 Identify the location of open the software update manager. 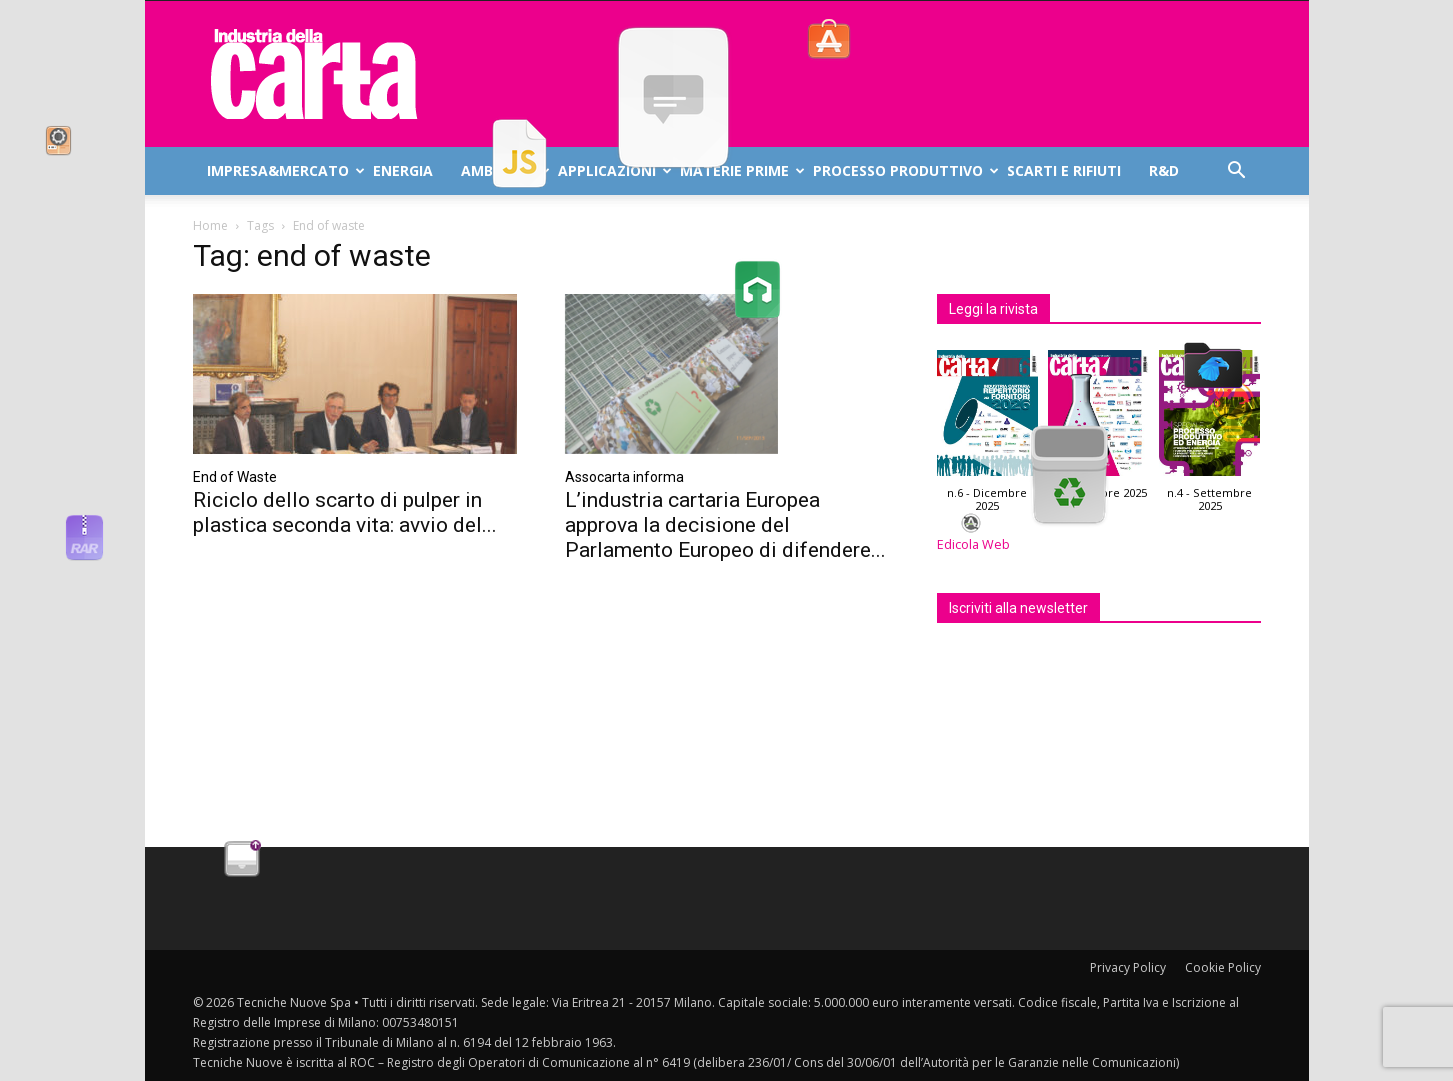
(971, 523).